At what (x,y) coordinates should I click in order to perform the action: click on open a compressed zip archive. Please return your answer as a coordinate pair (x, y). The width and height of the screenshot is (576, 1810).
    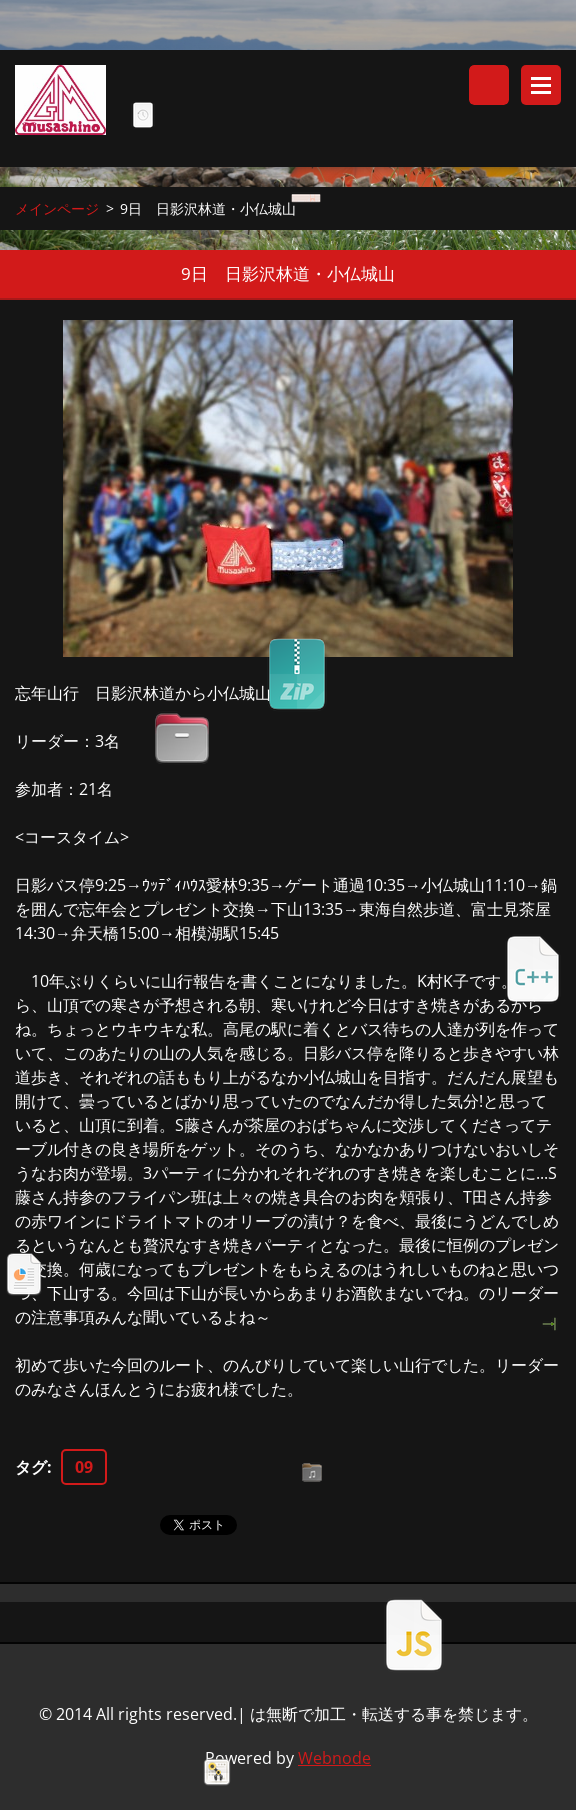
    Looking at the image, I should click on (297, 674).